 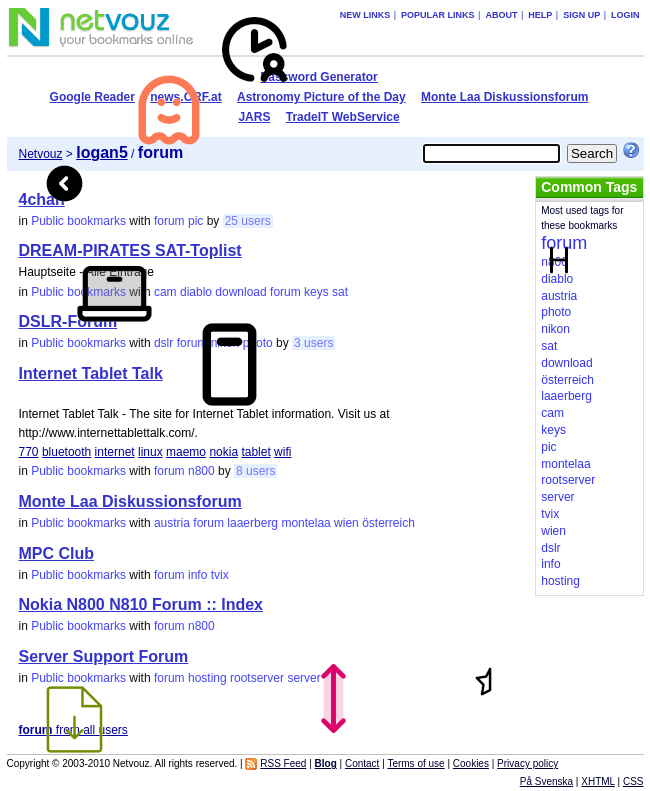 What do you see at coordinates (169, 110) in the screenshot?
I see `enable ghost mode or incognito browsing` at bounding box center [169, 110].